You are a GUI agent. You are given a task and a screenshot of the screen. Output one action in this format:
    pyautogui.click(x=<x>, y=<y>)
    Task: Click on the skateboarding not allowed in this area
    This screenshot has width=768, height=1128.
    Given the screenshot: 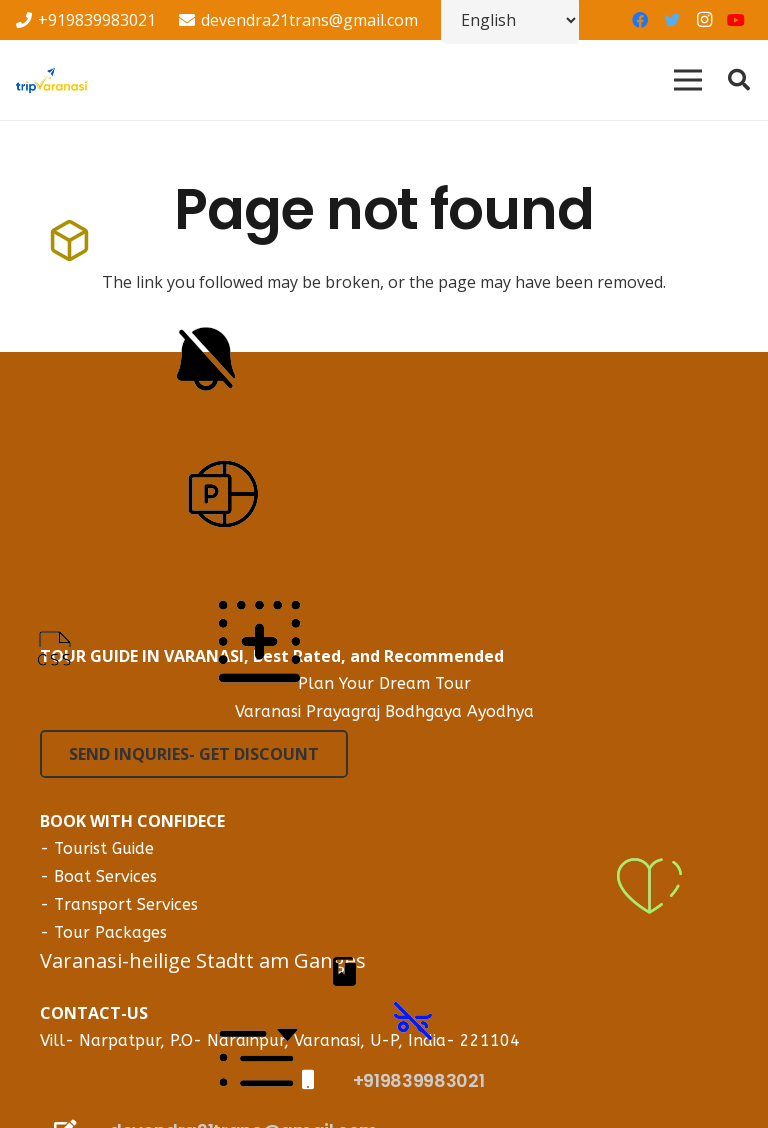 What is the action you would take?
    pyautogui.click(x=413, y=1021)
    